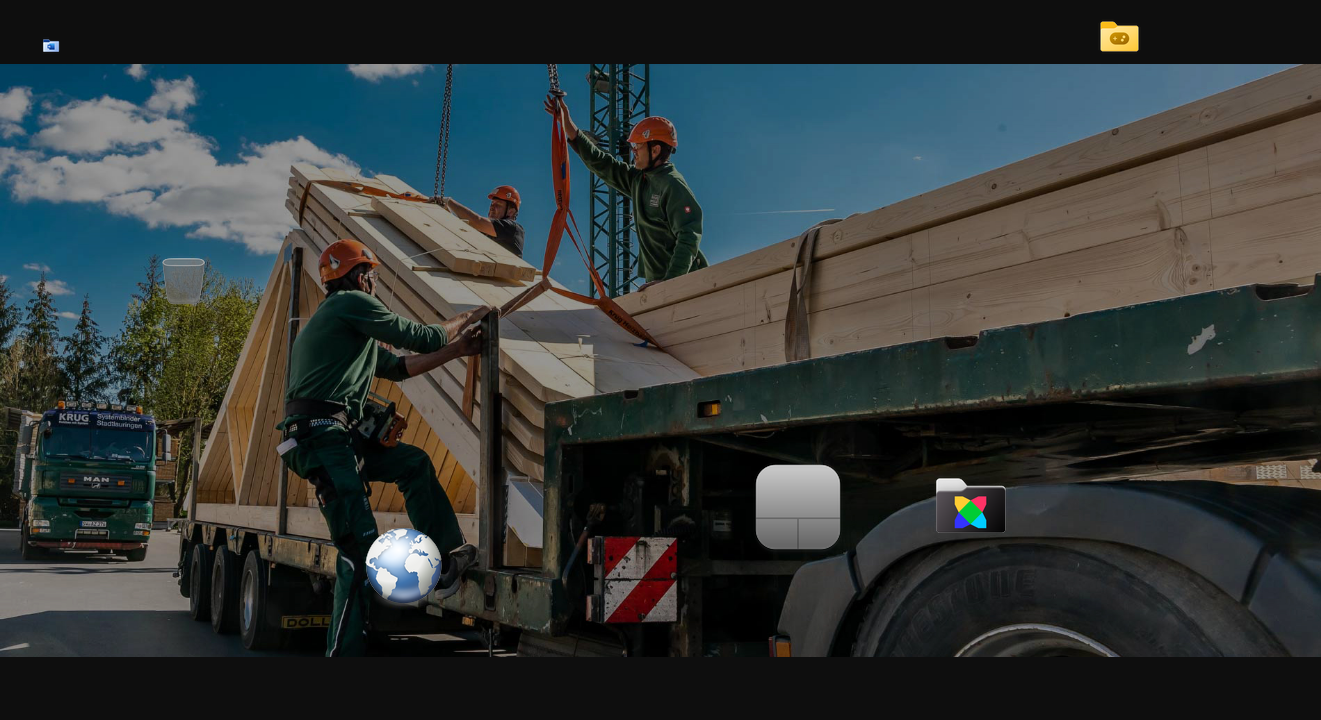 The height and width of the screenshot is (720, 1321). What do you see at coordinates (798, 507) in the screenshot?
I see `open touchpad settings and preferences` at bounding box center [798, 507].